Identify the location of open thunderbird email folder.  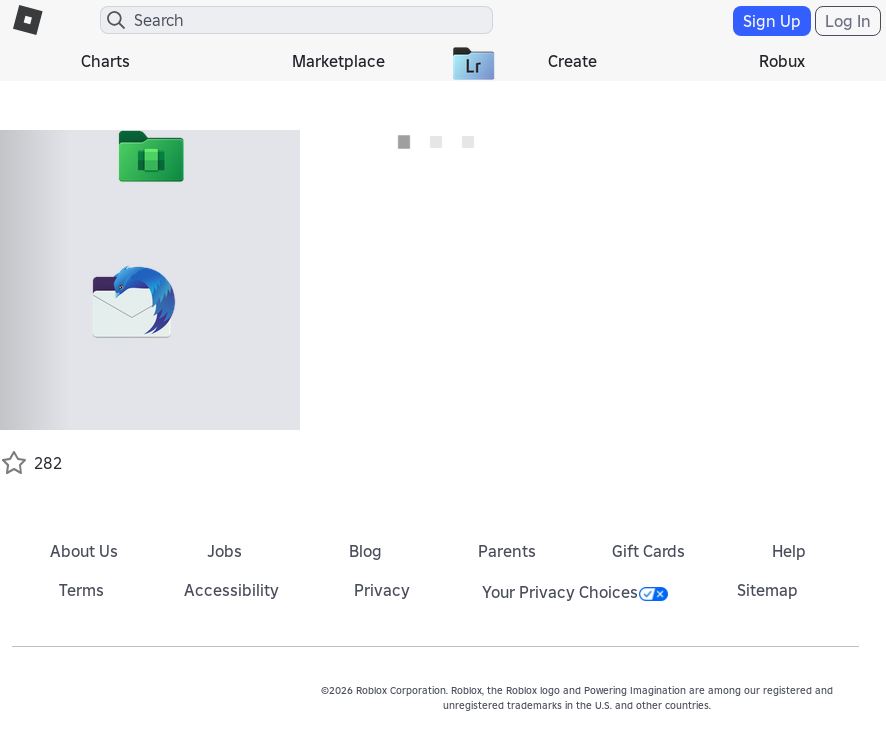
(131, 309).